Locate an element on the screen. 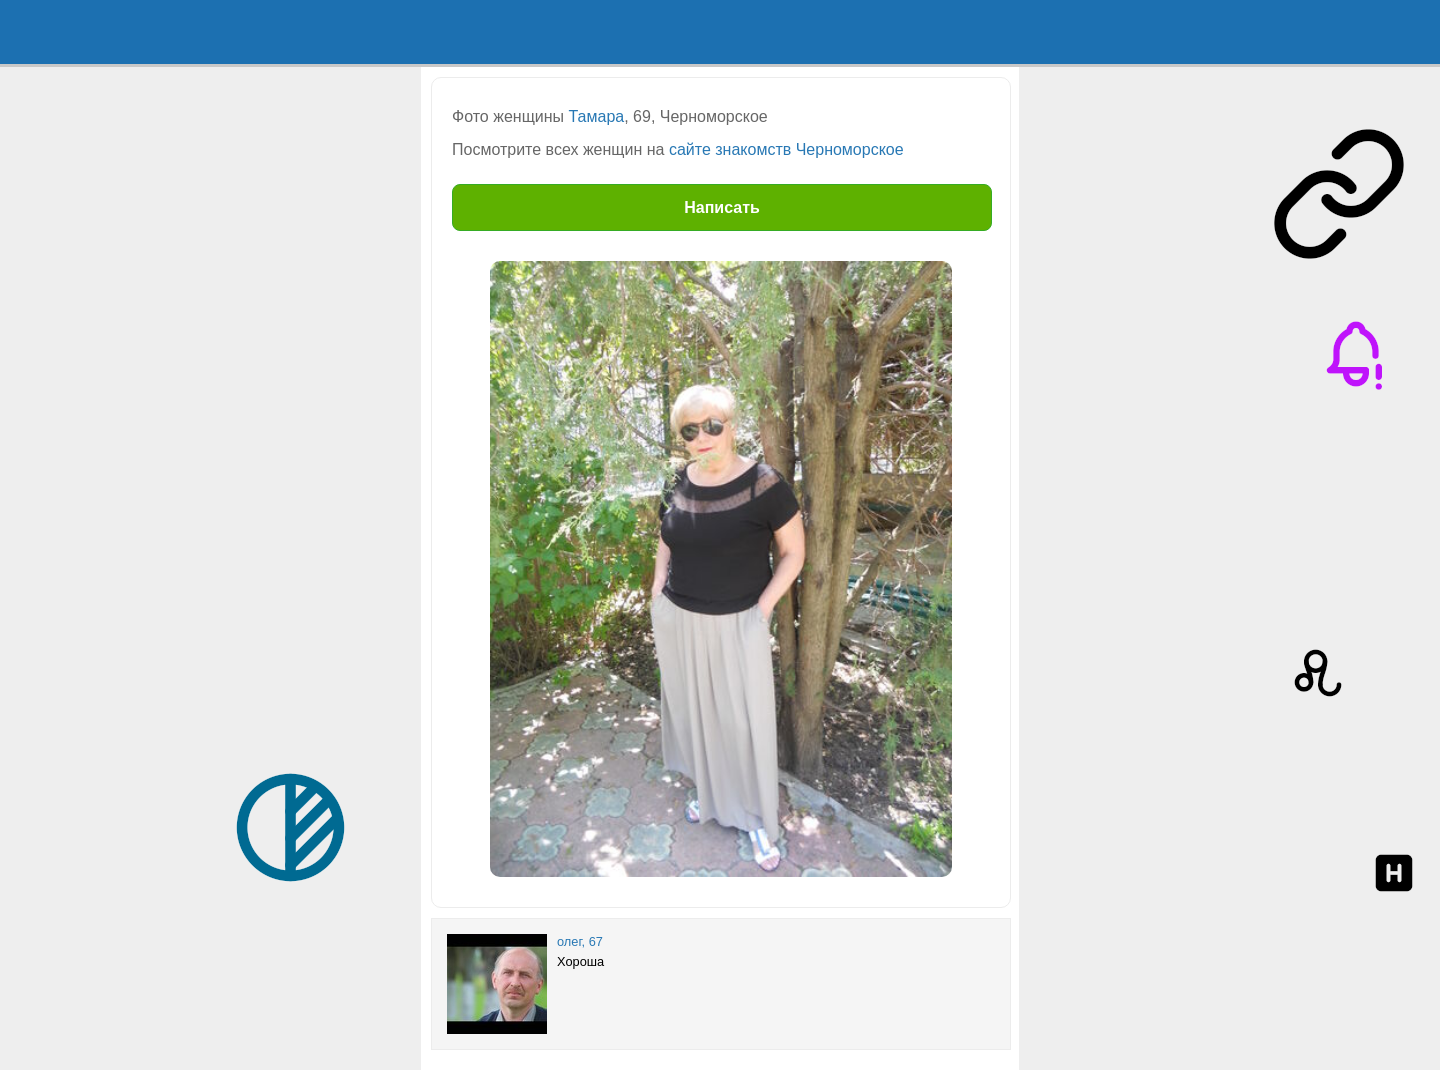 The image size is (1440, 1070). adjust display contrast settings is located at coordinates (290, 827).